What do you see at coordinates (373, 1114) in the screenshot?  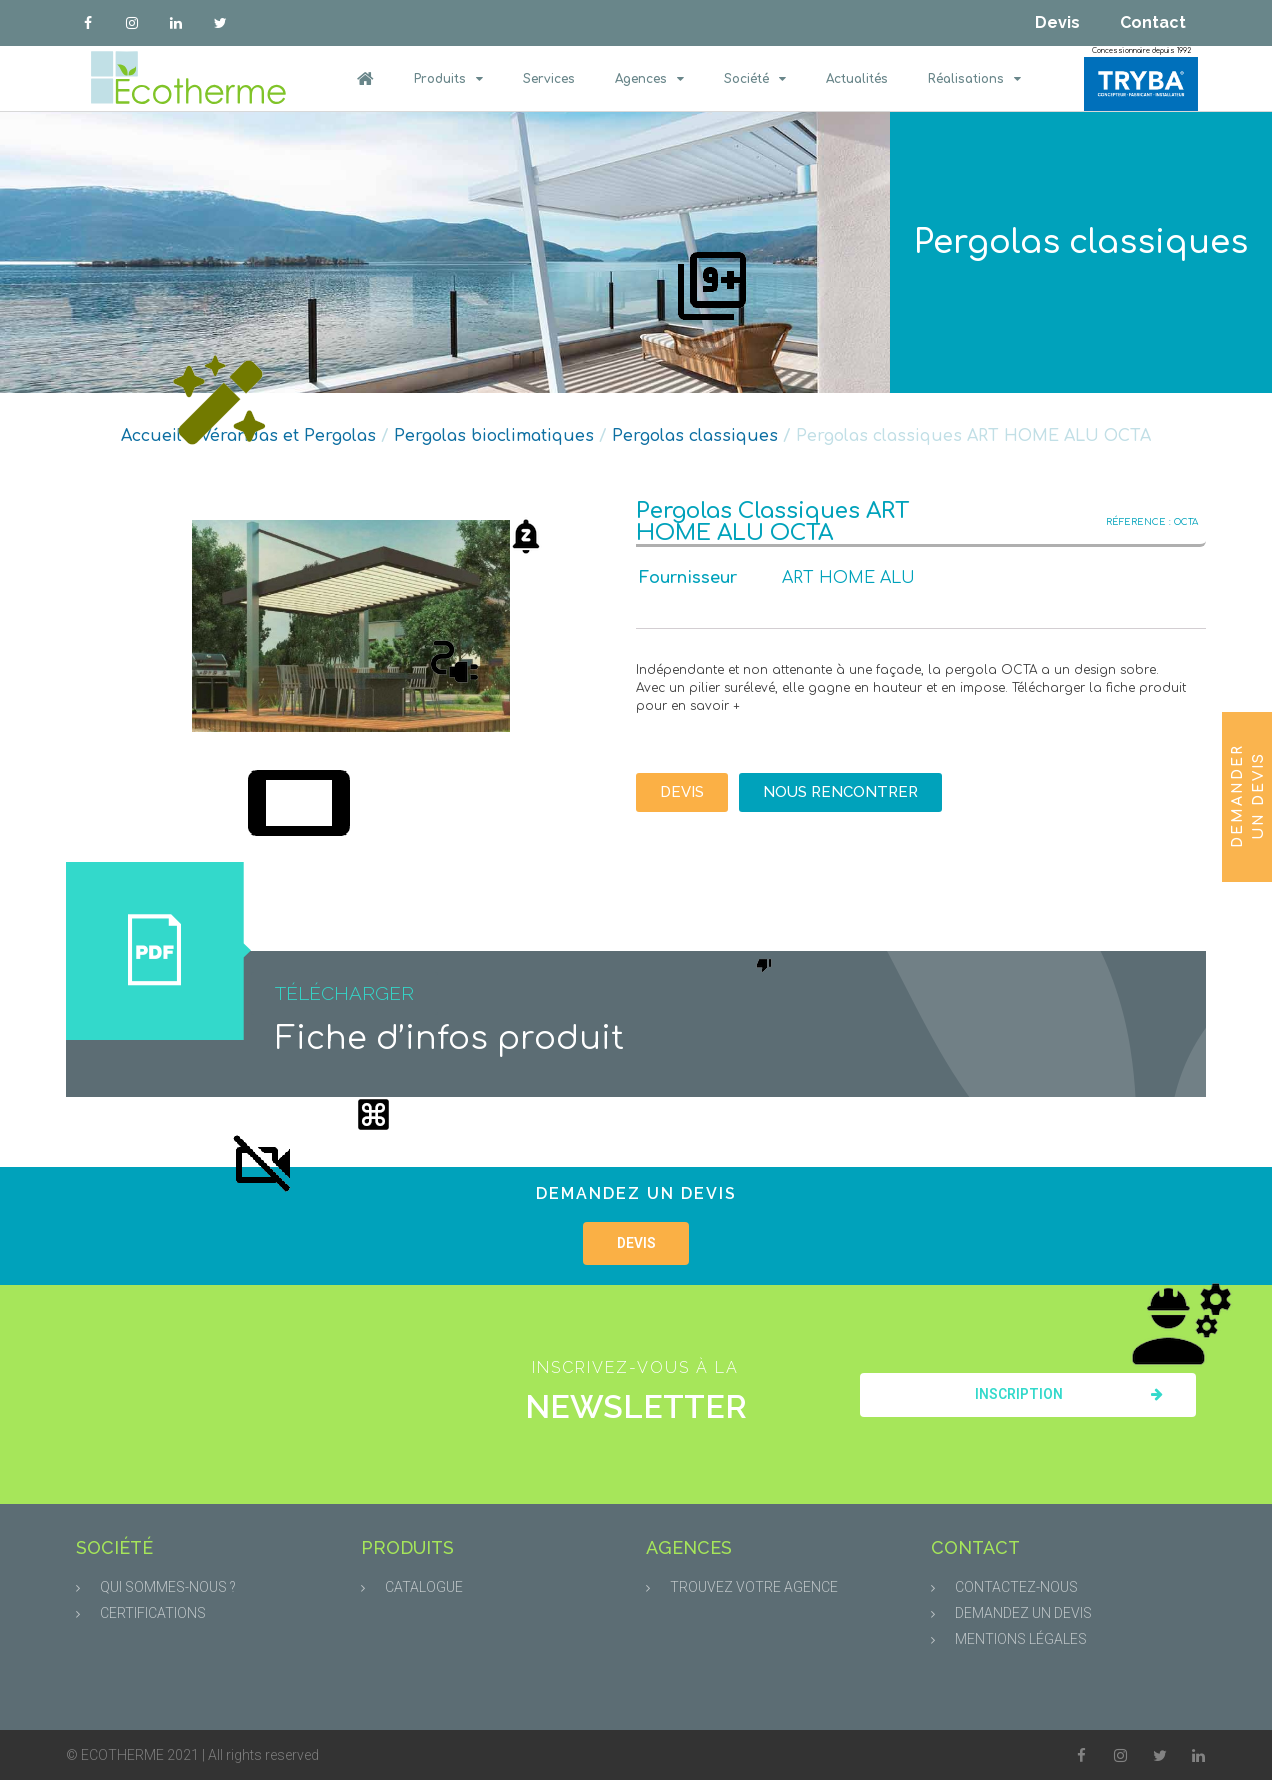 I see `command key modifier for keyboard shortcuts` at bounding box center [373, 1114].